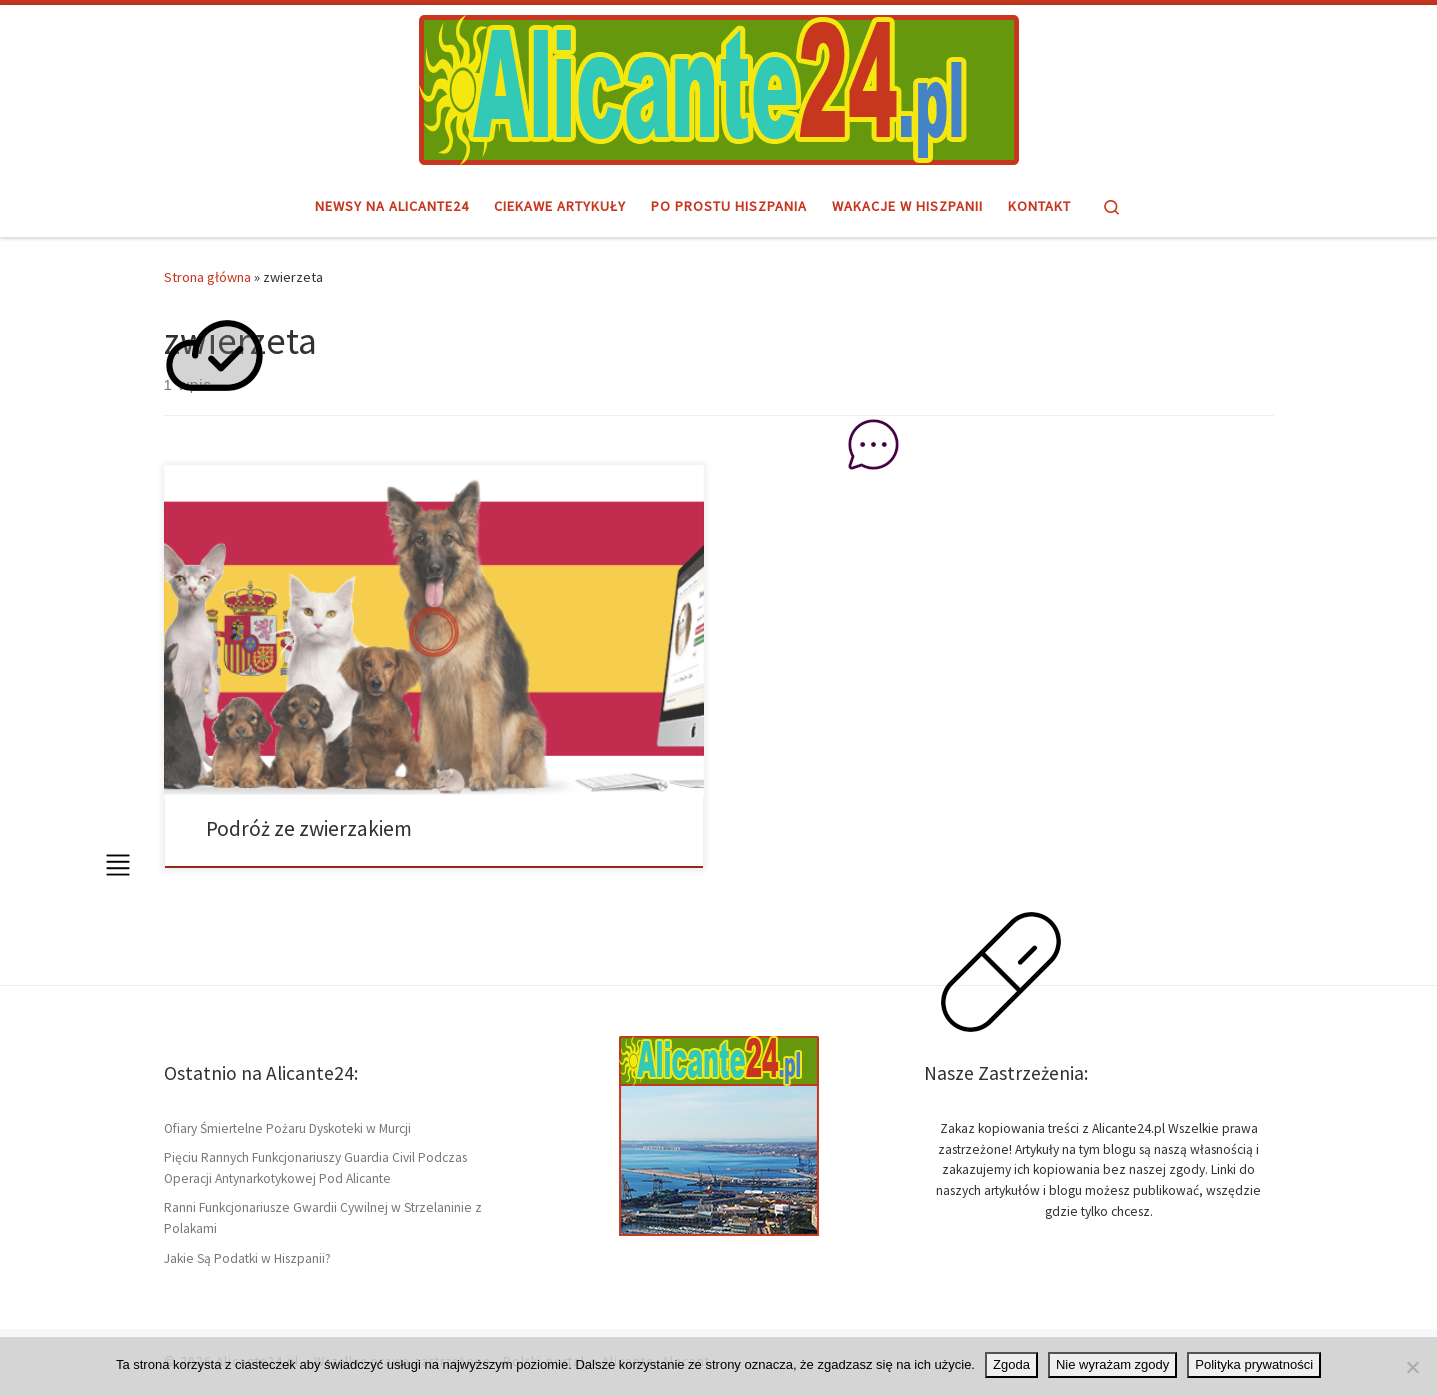 Image resolution: width=1437 pixels, height=1396 pixels. Describe the element at coordinates (1001, 972) in the screenshot. I see `access medication reminders or health tracking` at that location.